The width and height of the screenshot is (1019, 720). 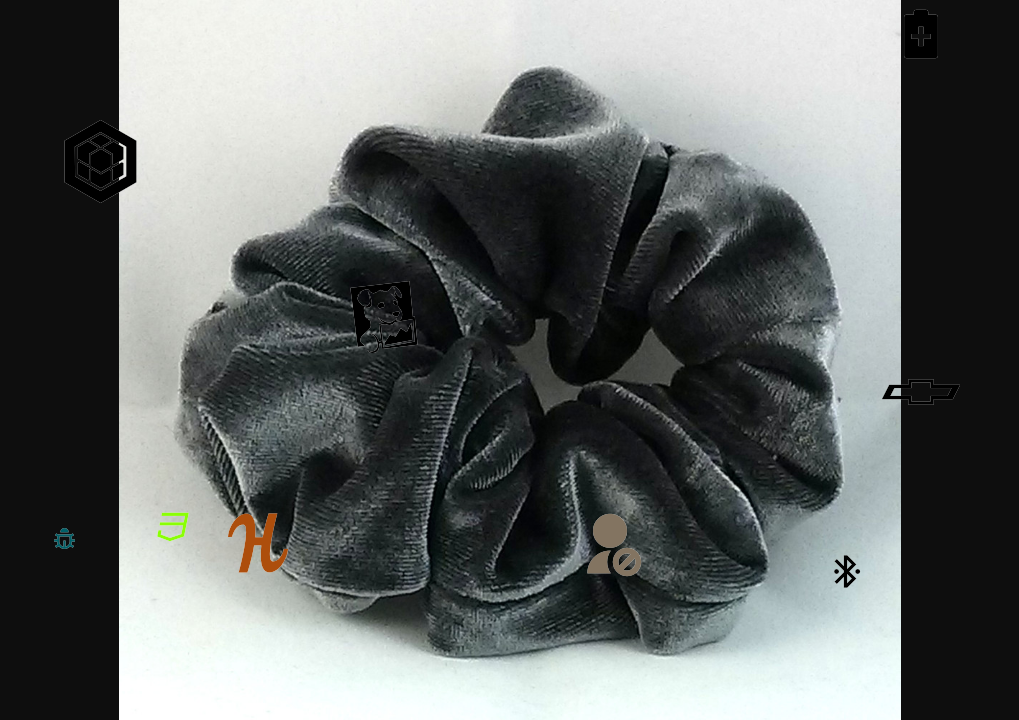 I want to click on open Datadog monitoring dashboard, so click(x=384, y=317).